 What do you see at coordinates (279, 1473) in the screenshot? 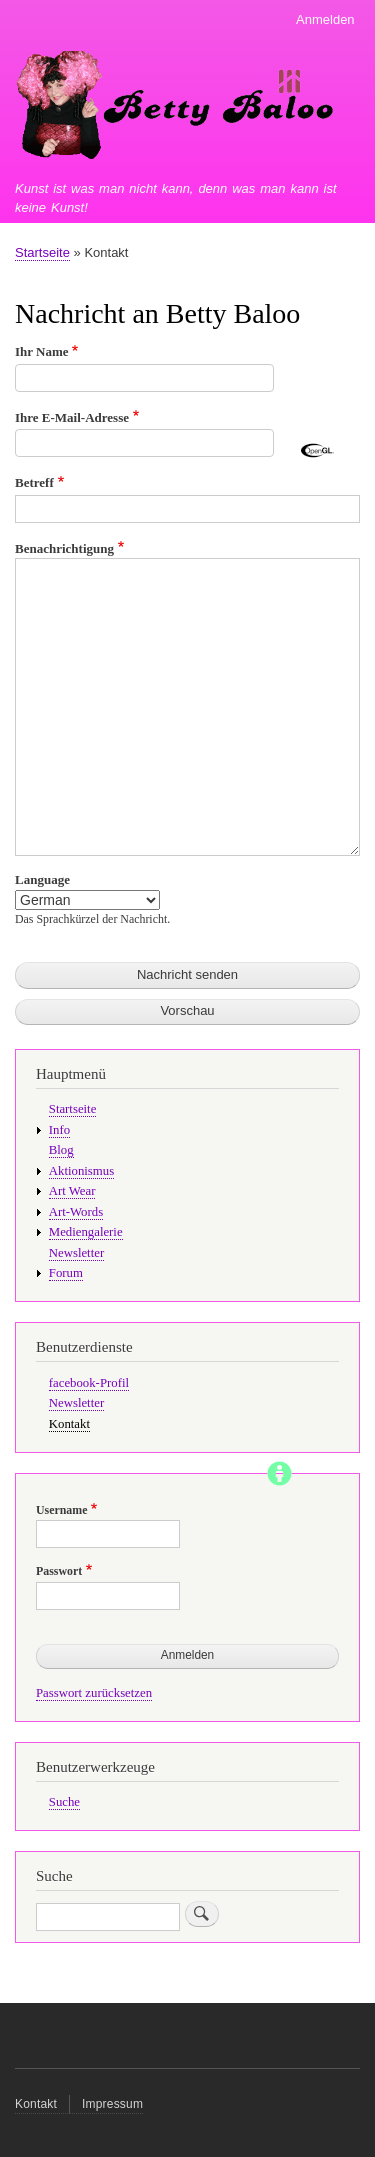
I see `indicates content requiring attribution under creative commons license` at bounding box center [279, 1473].